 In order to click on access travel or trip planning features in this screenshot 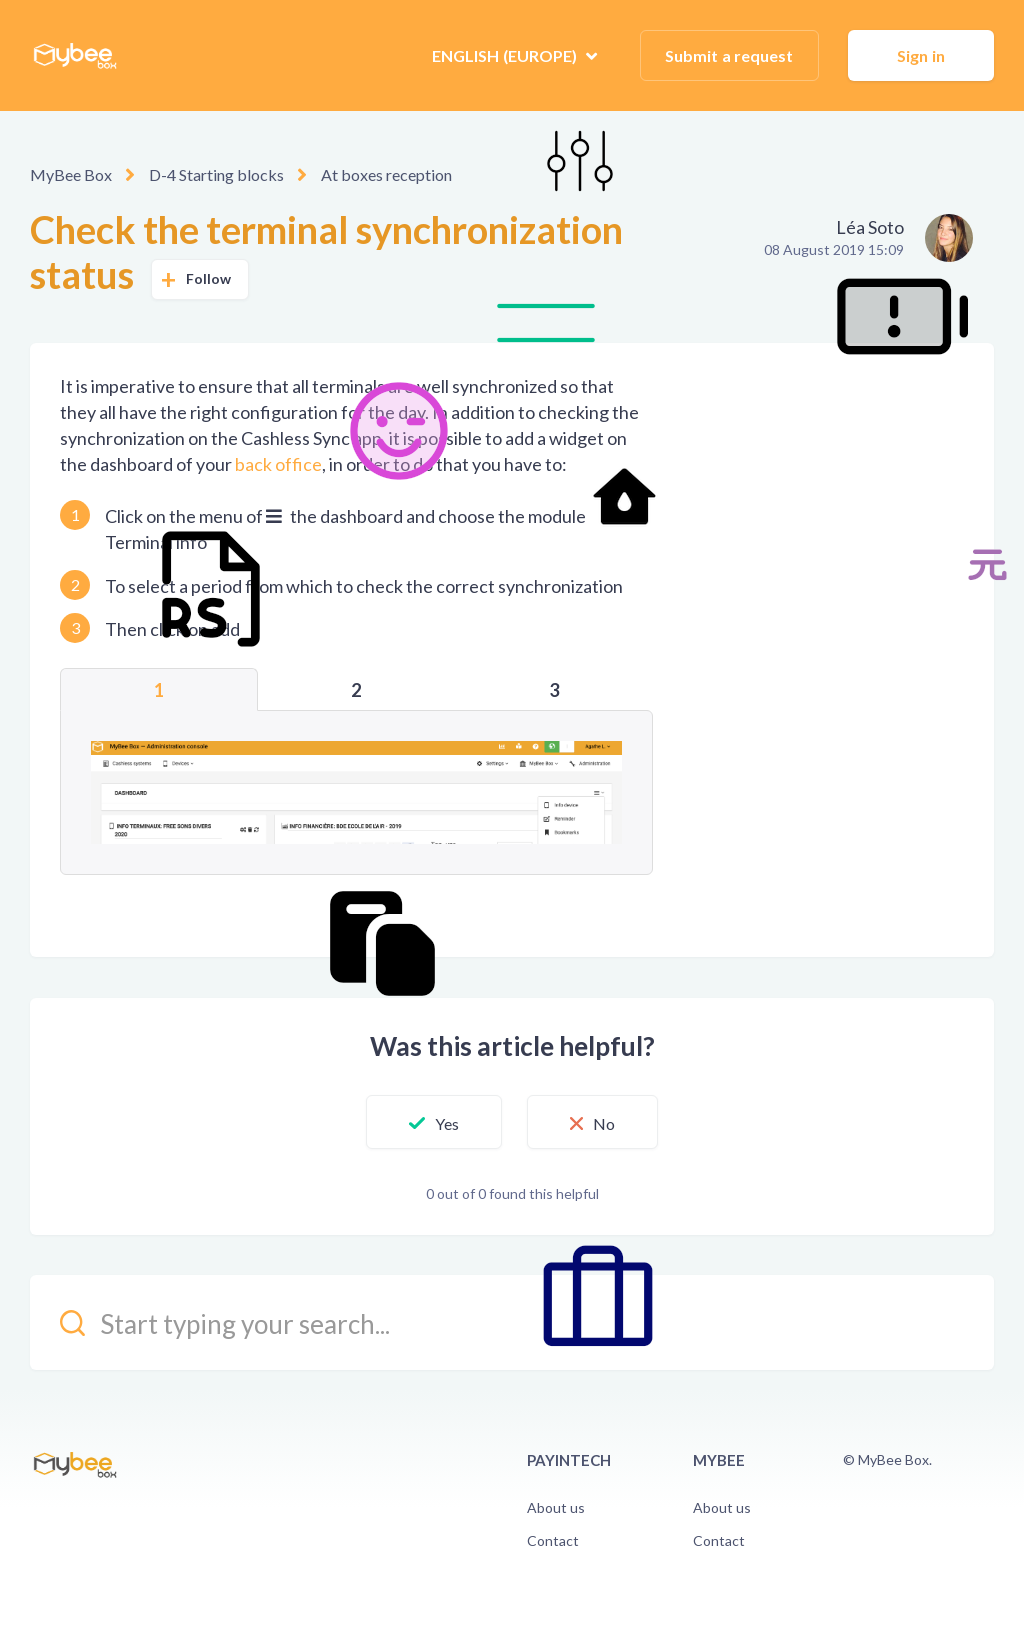, I will do `click(598, 1300)`.